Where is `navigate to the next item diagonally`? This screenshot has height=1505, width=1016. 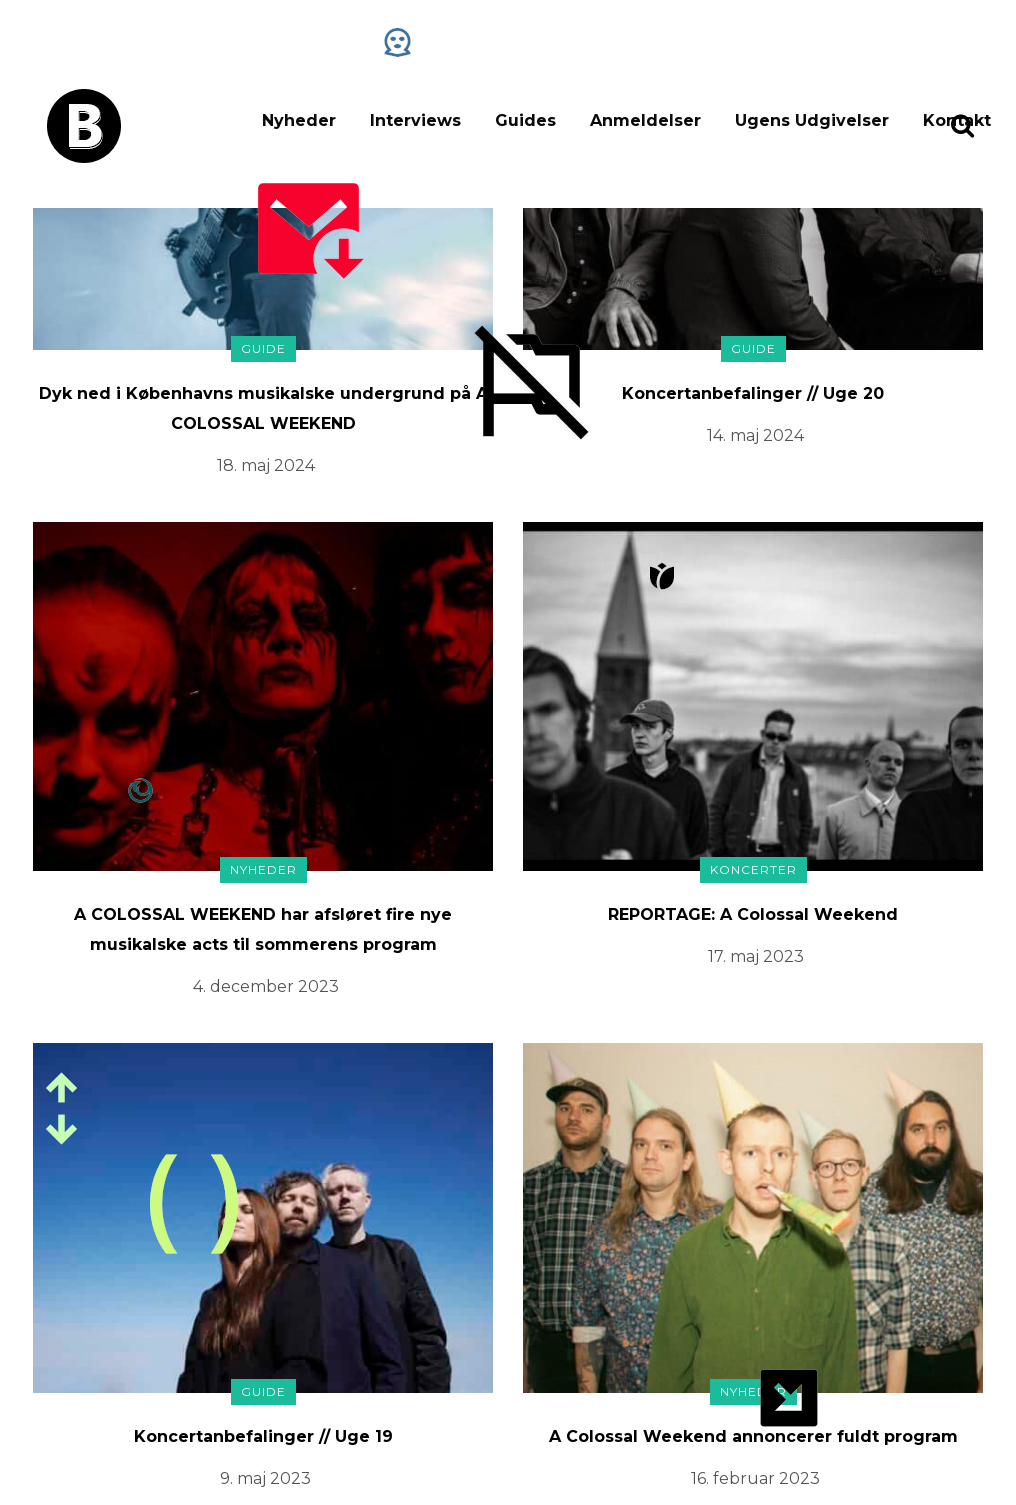 navigate to the next item diagonally is located at coordinates (789, 1398).